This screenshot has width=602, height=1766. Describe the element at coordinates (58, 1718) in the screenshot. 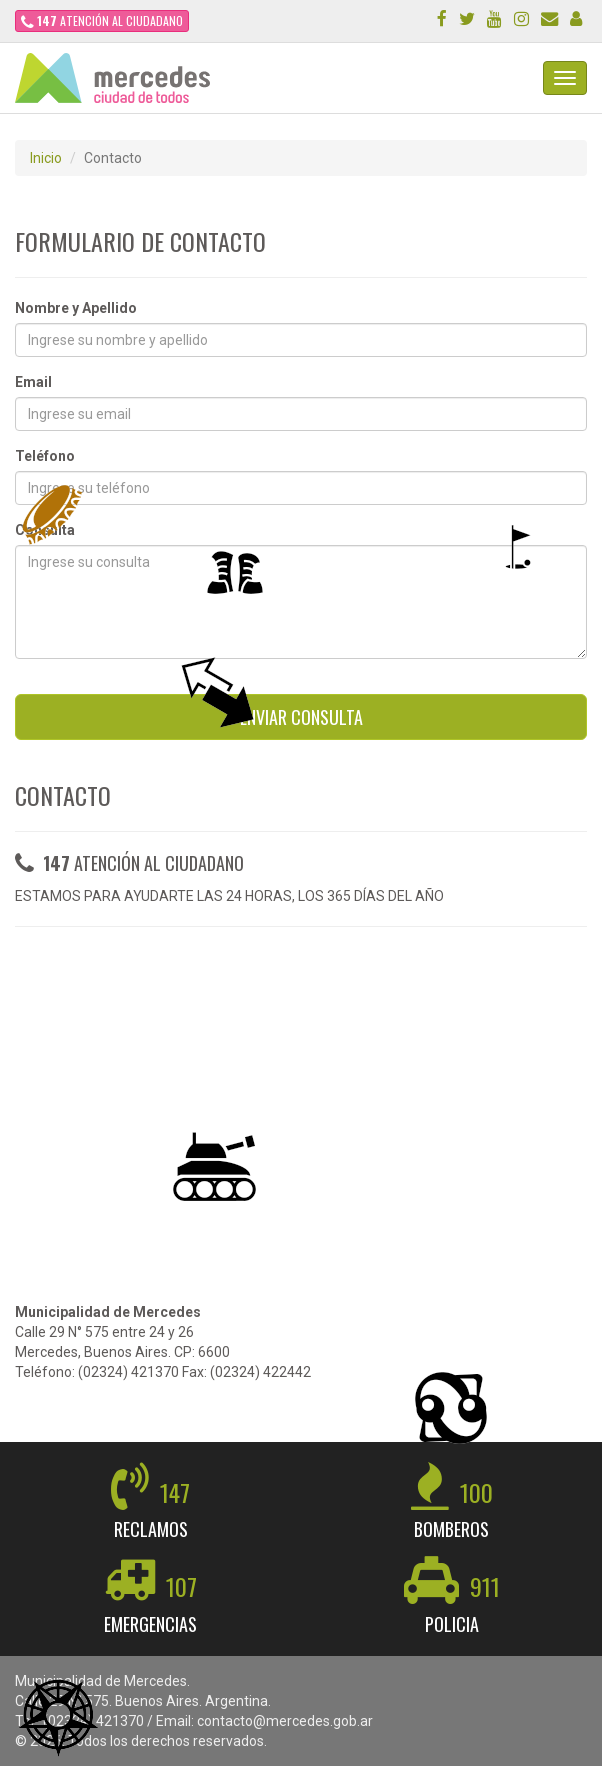

I see `indicates occult or mystical game element` at that location.